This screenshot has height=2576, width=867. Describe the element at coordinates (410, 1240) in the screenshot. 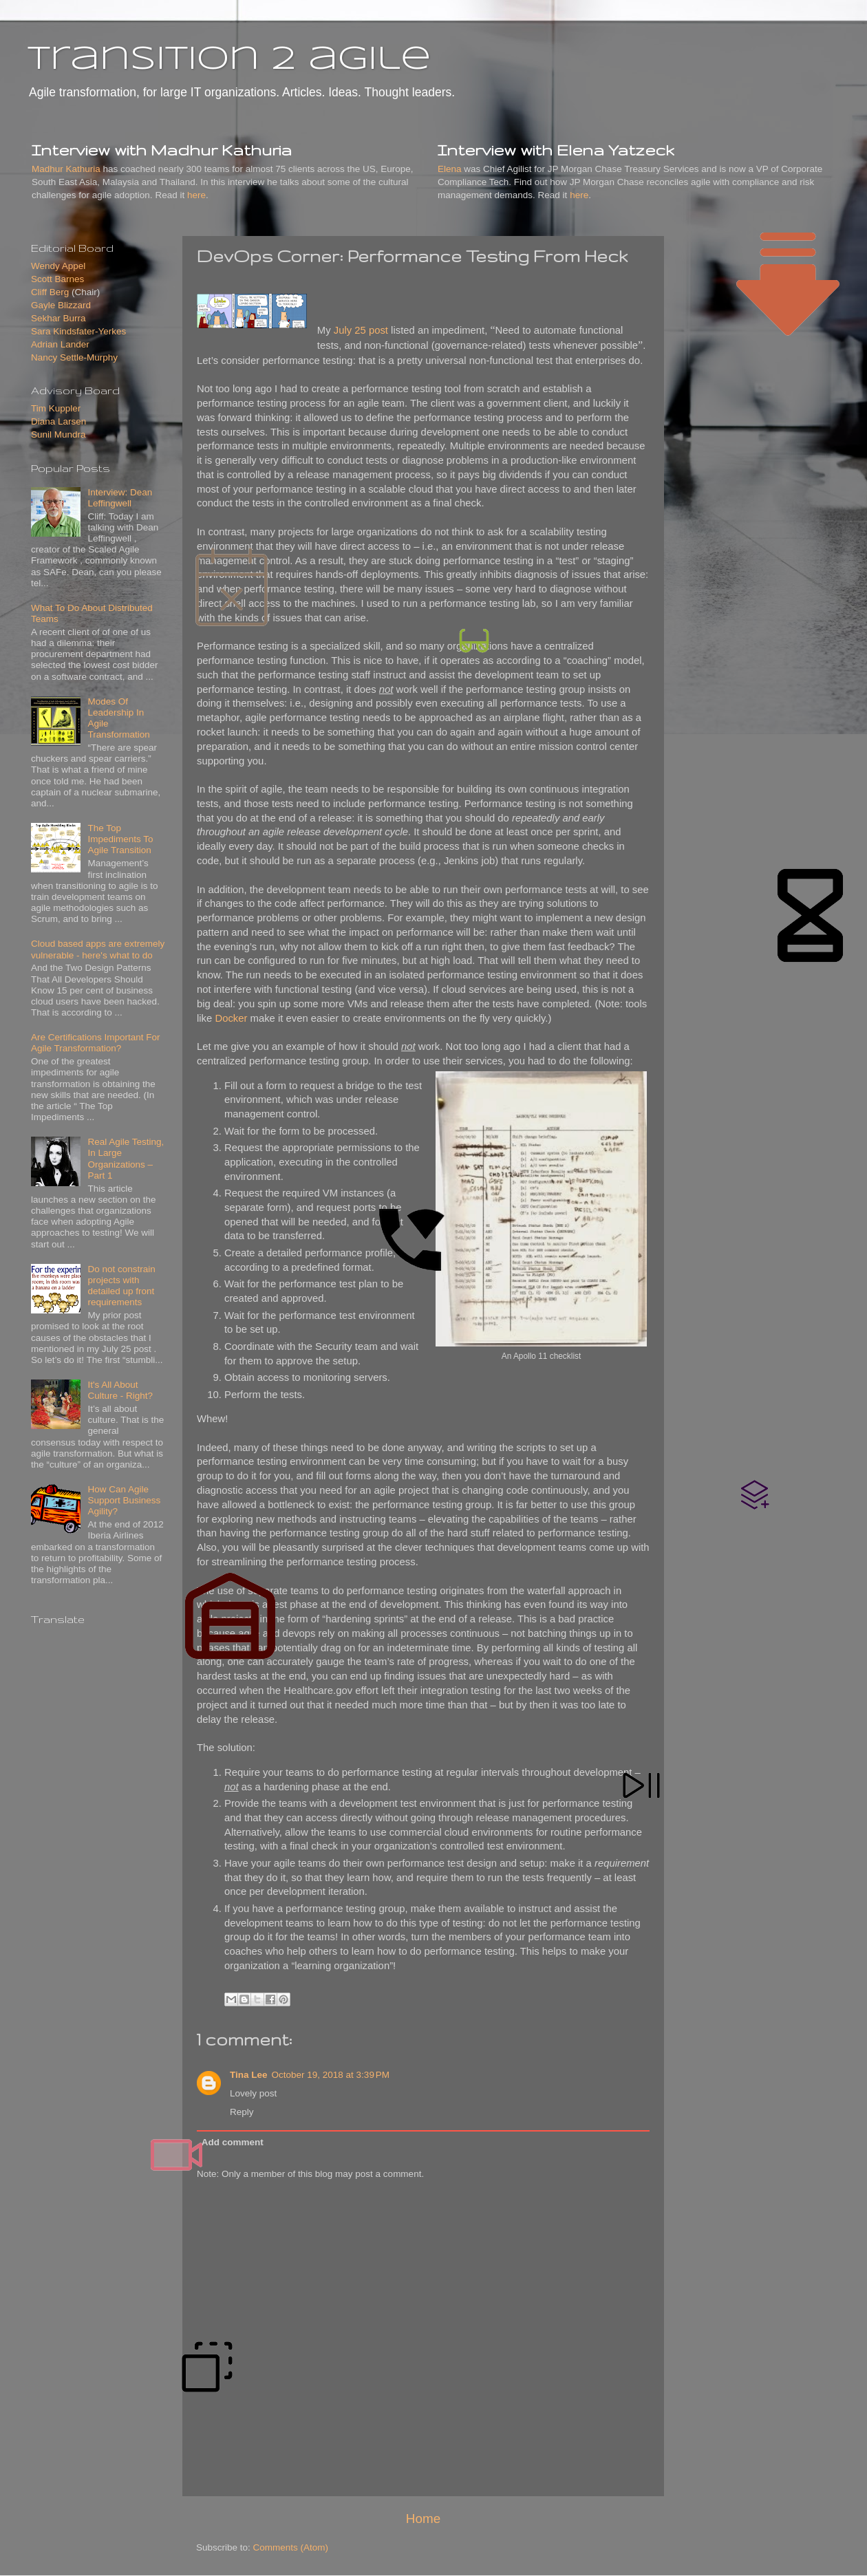

I see `enable wifi calling feature` at that location.